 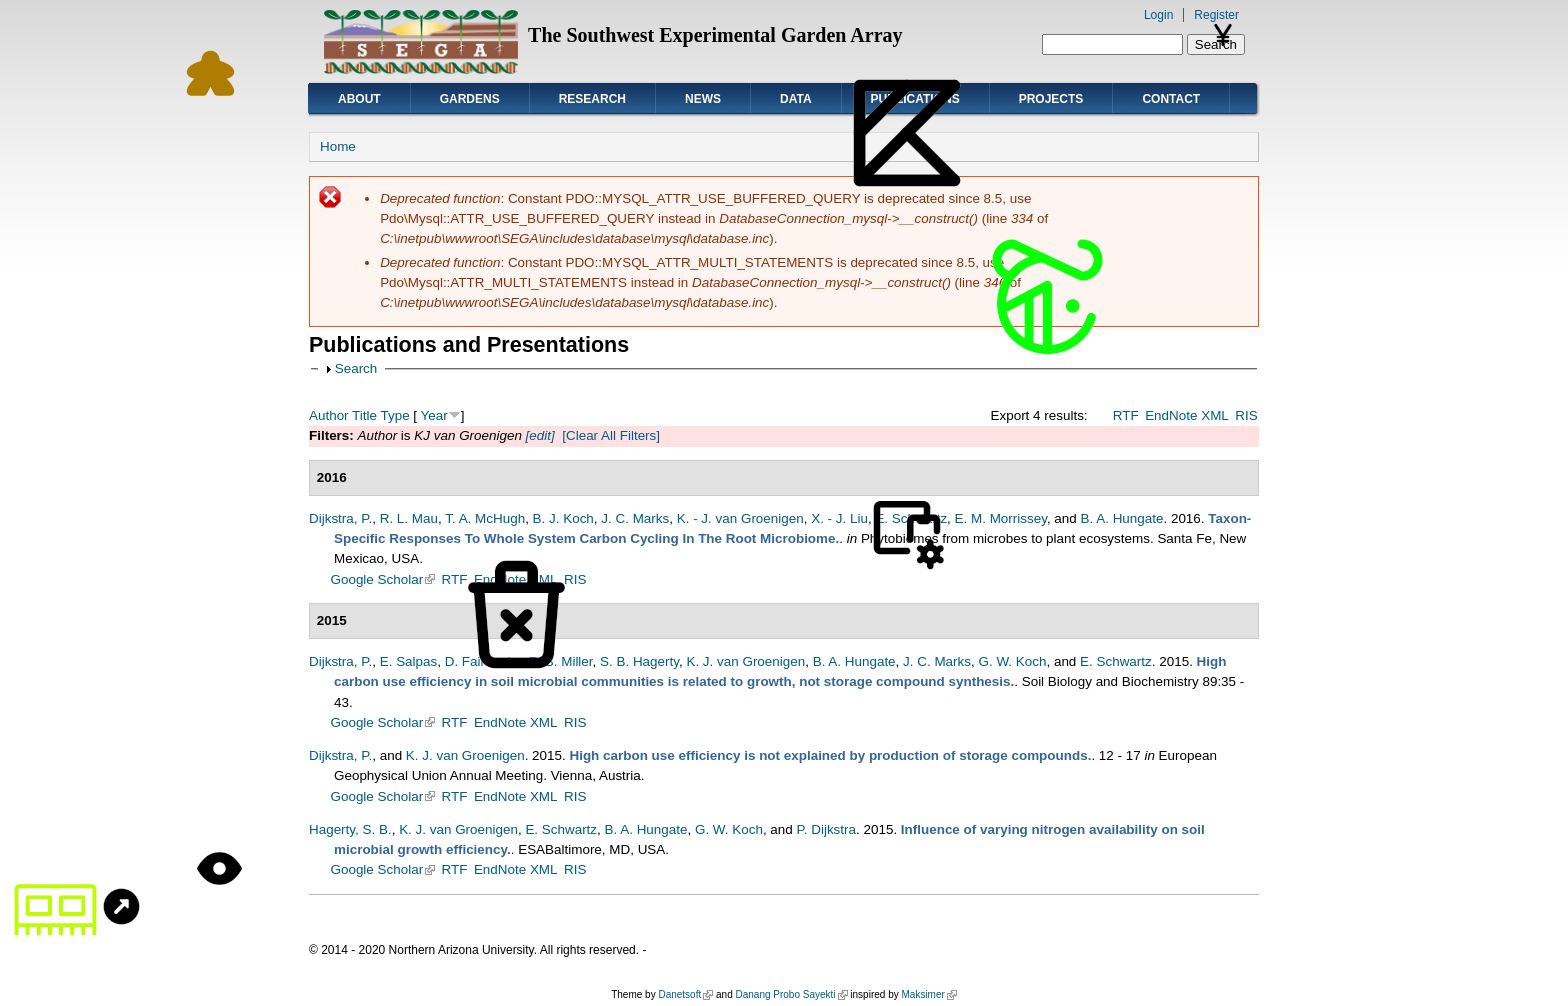 What do you see at coordinates (219, 868) in the screenshot?
I see `view or preview content` at bounding box center [219, 868].